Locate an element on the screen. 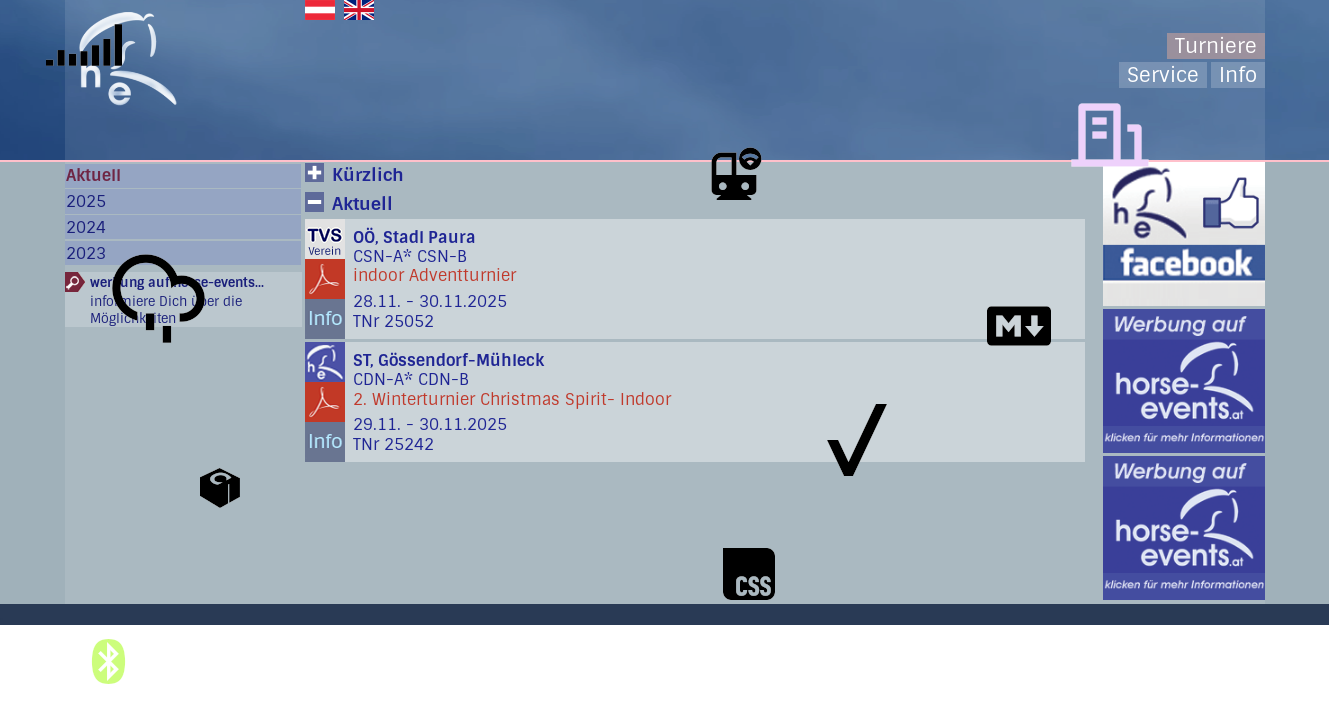 Image resolution: width=1329 pixels, height=720 pixels. conan c/c++ package manager logo is located at coordinates (220, 488).